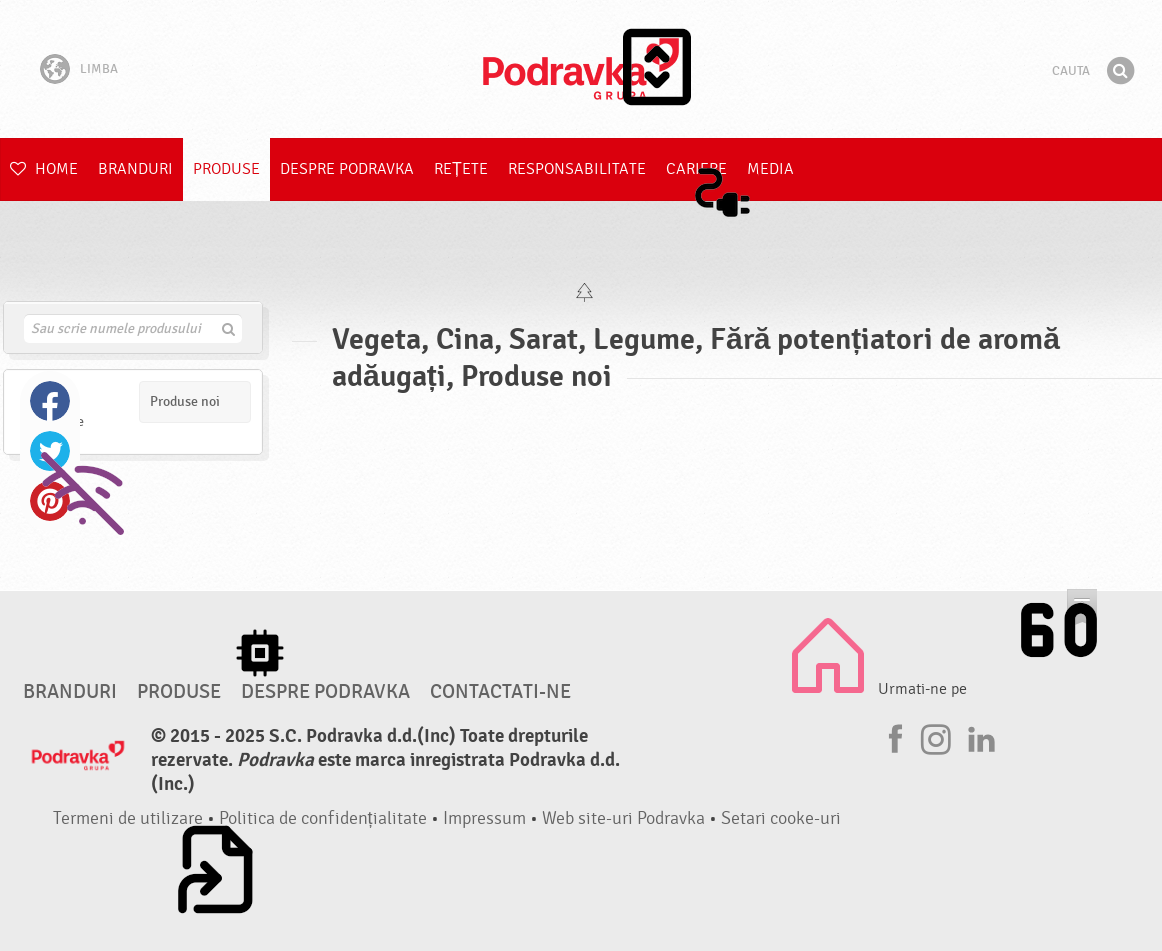 Image resolution: width=1162 pixels, height=951 pixels. Describe the element at coordinates (657, 67) in the screenshot. I see `access elevator controls or floor selection` at that location.